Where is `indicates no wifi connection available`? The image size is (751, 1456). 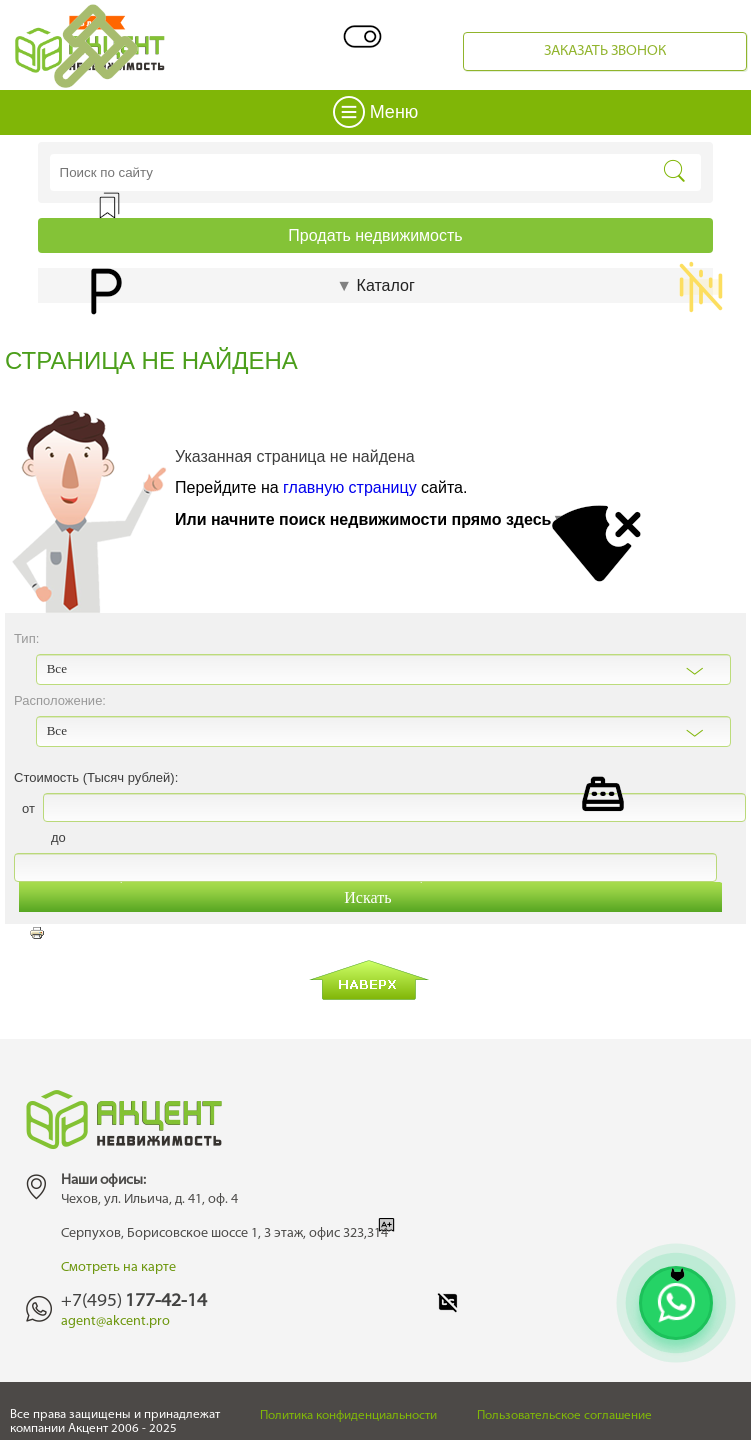
indicates no wifi connection available is located at coordinates (599, 543).